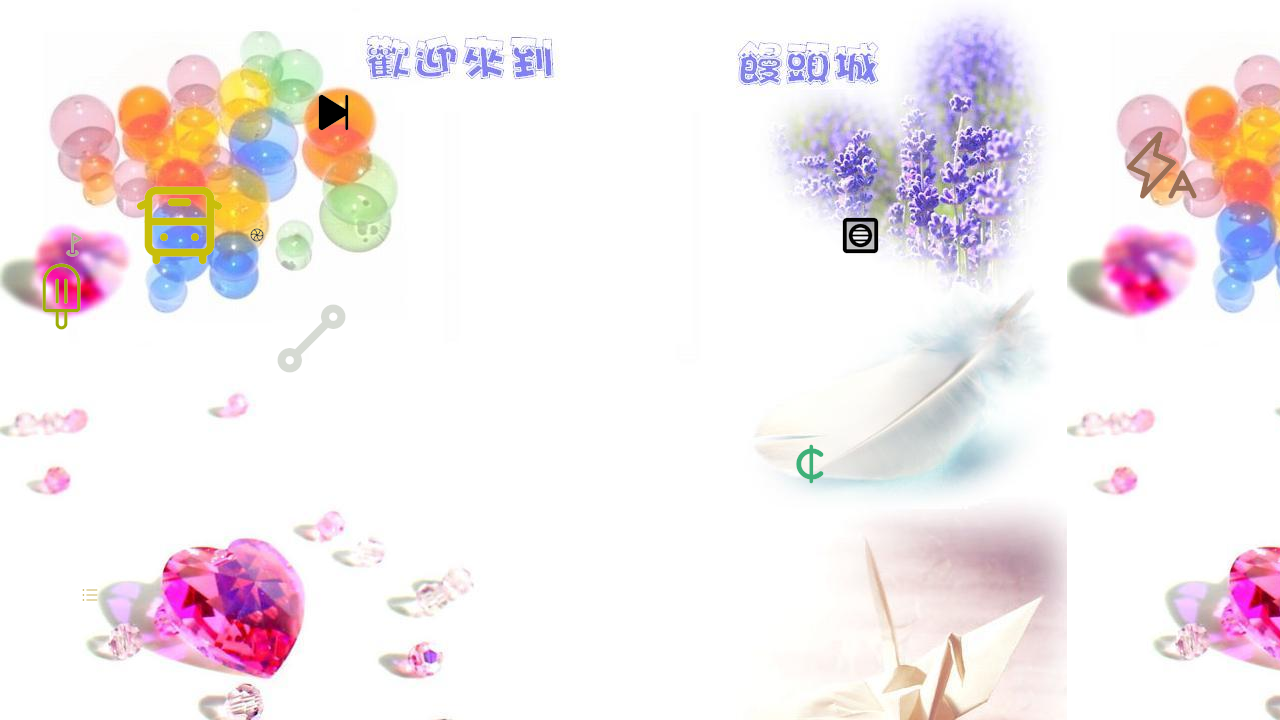 This screenshot has height=720, width=1280. What do you see at coordinates (311, 338) in the screenshot?
I see `draw a line between two points` at bounding box center [311, 338].